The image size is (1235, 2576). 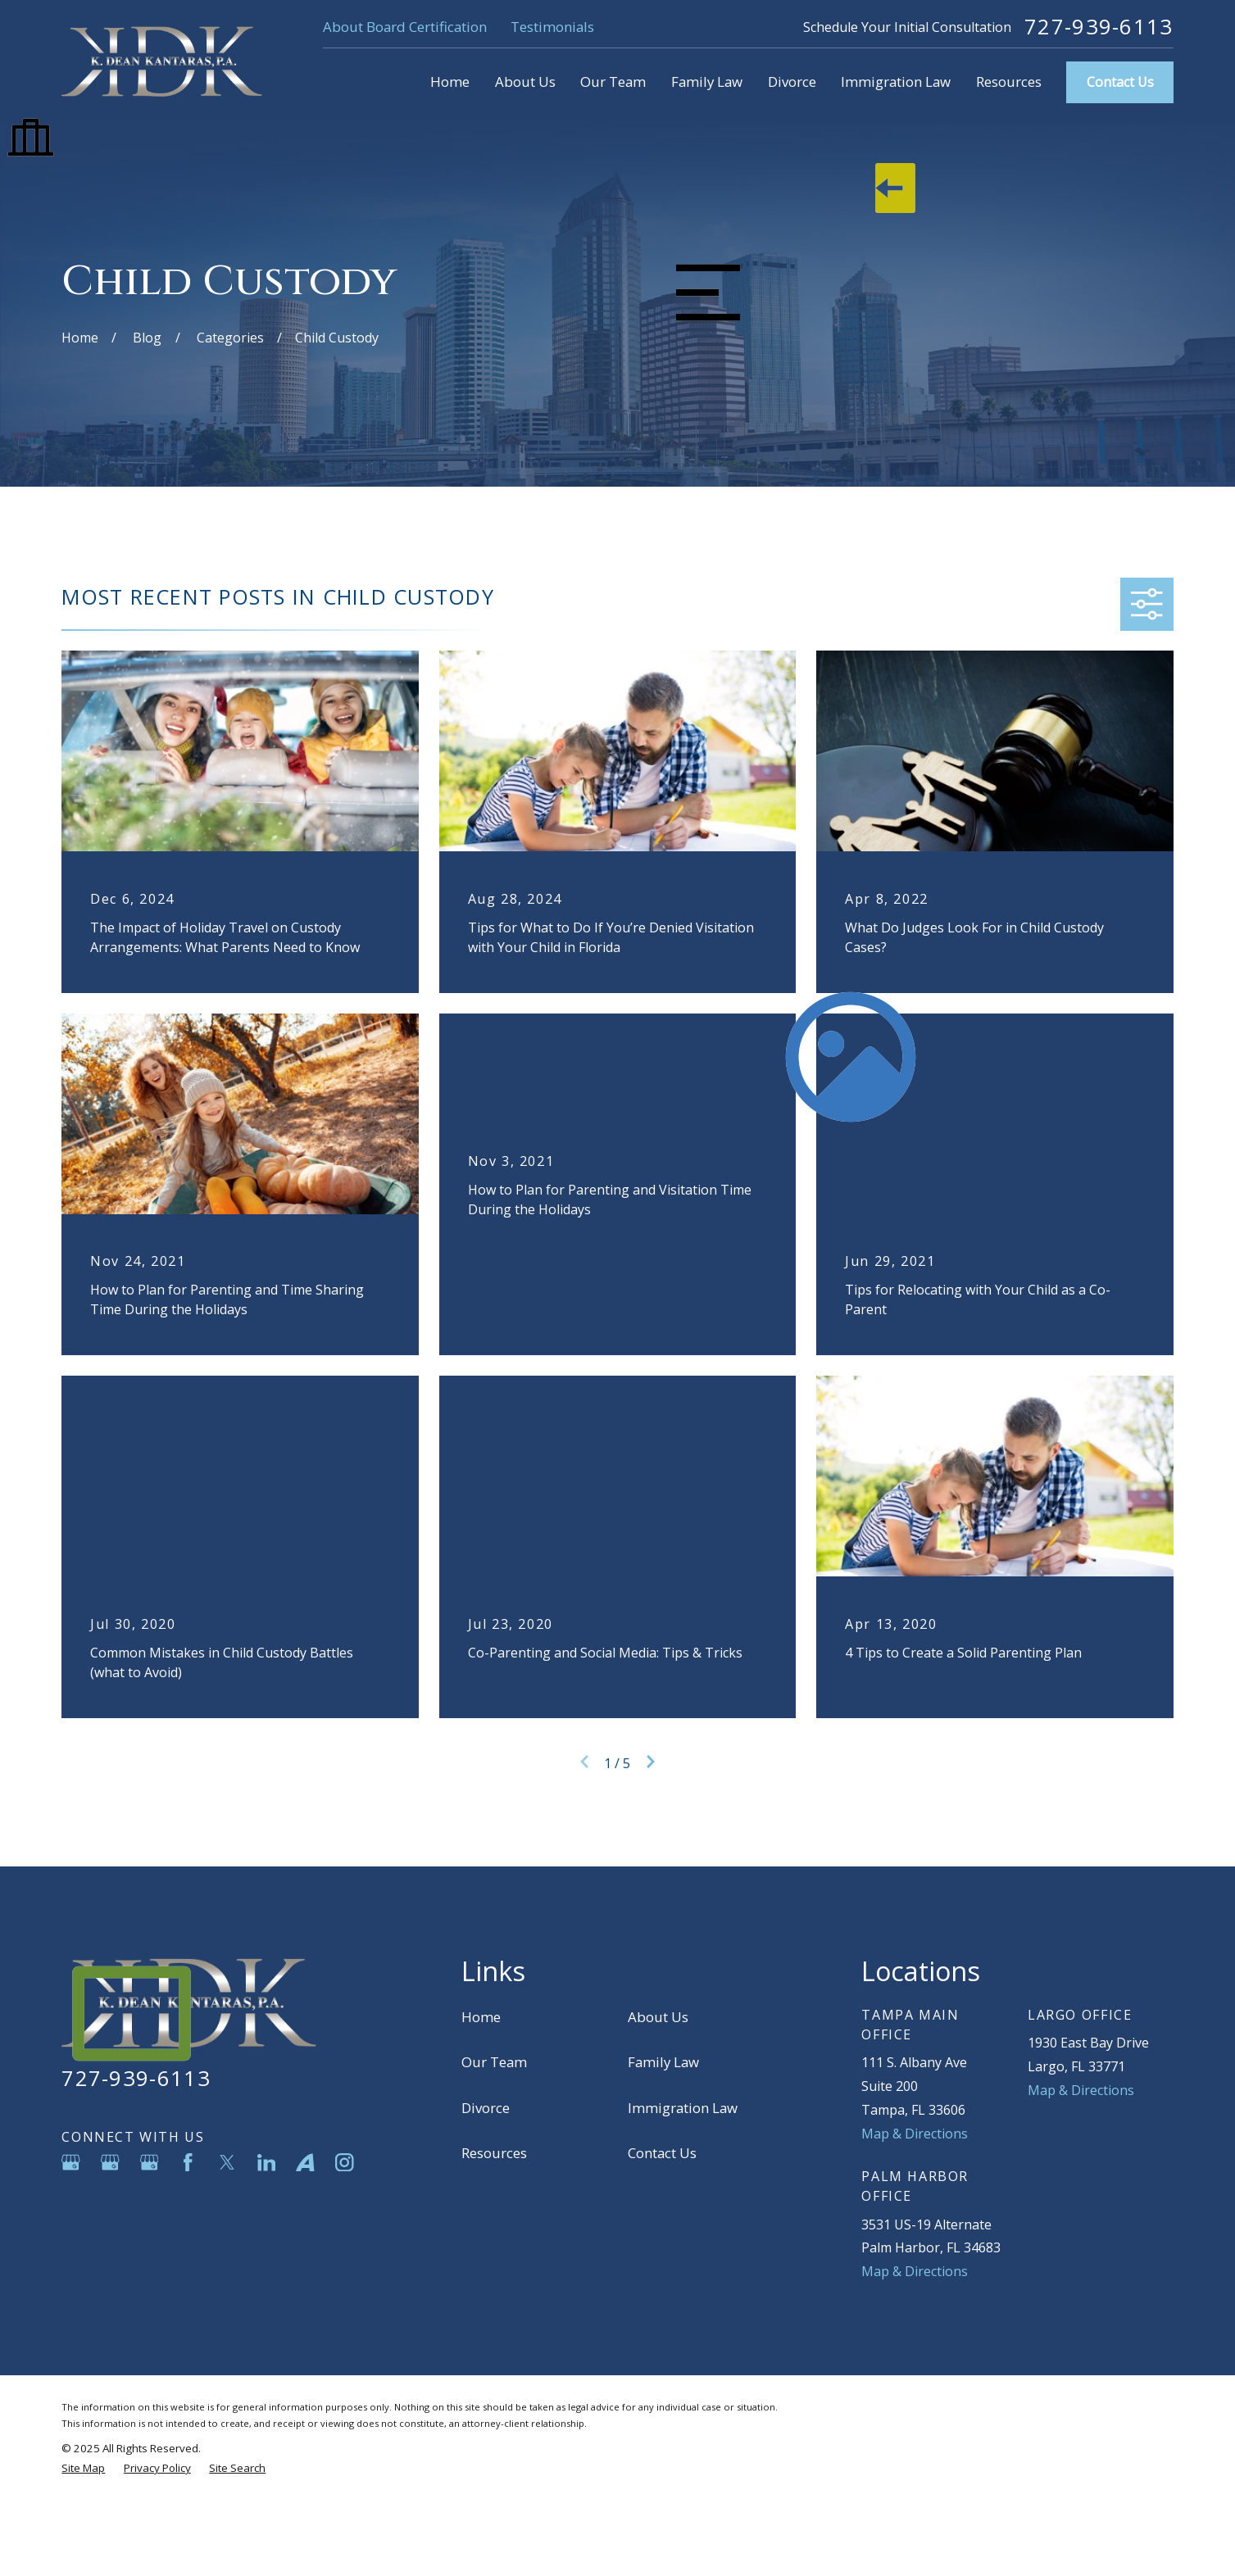 What do you see at coordinates (708, 293) in the screenshot?
I see `open navigation menu` at bounding box center [708, 293].